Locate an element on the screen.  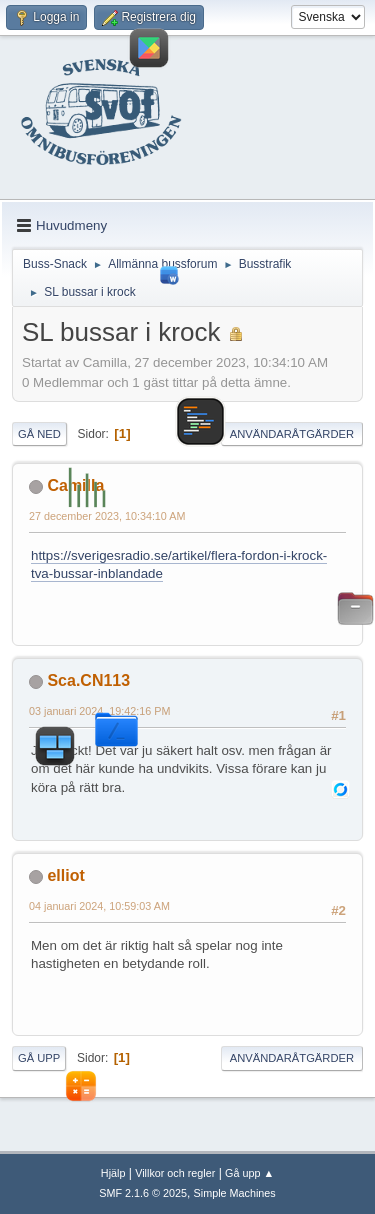
open multitasking view is located at coordinates (55, 746).